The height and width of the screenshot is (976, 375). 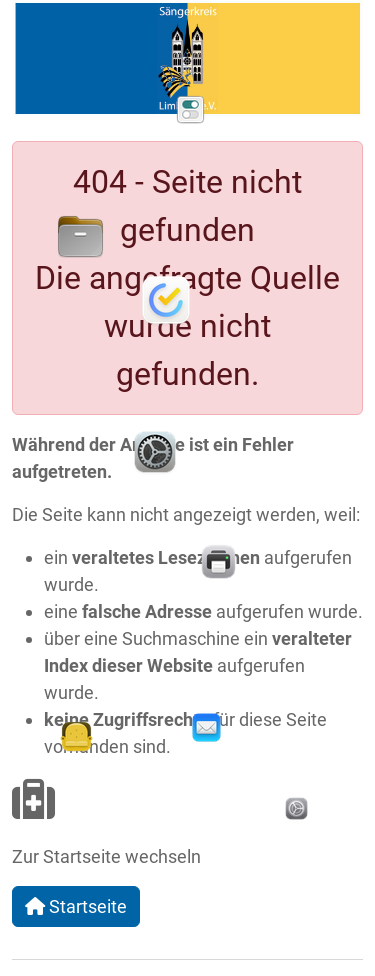 What do you see at coordinates (296, 808) in the screenshot?
I see `open system settings or preferences` at bounding box center [296, 808].